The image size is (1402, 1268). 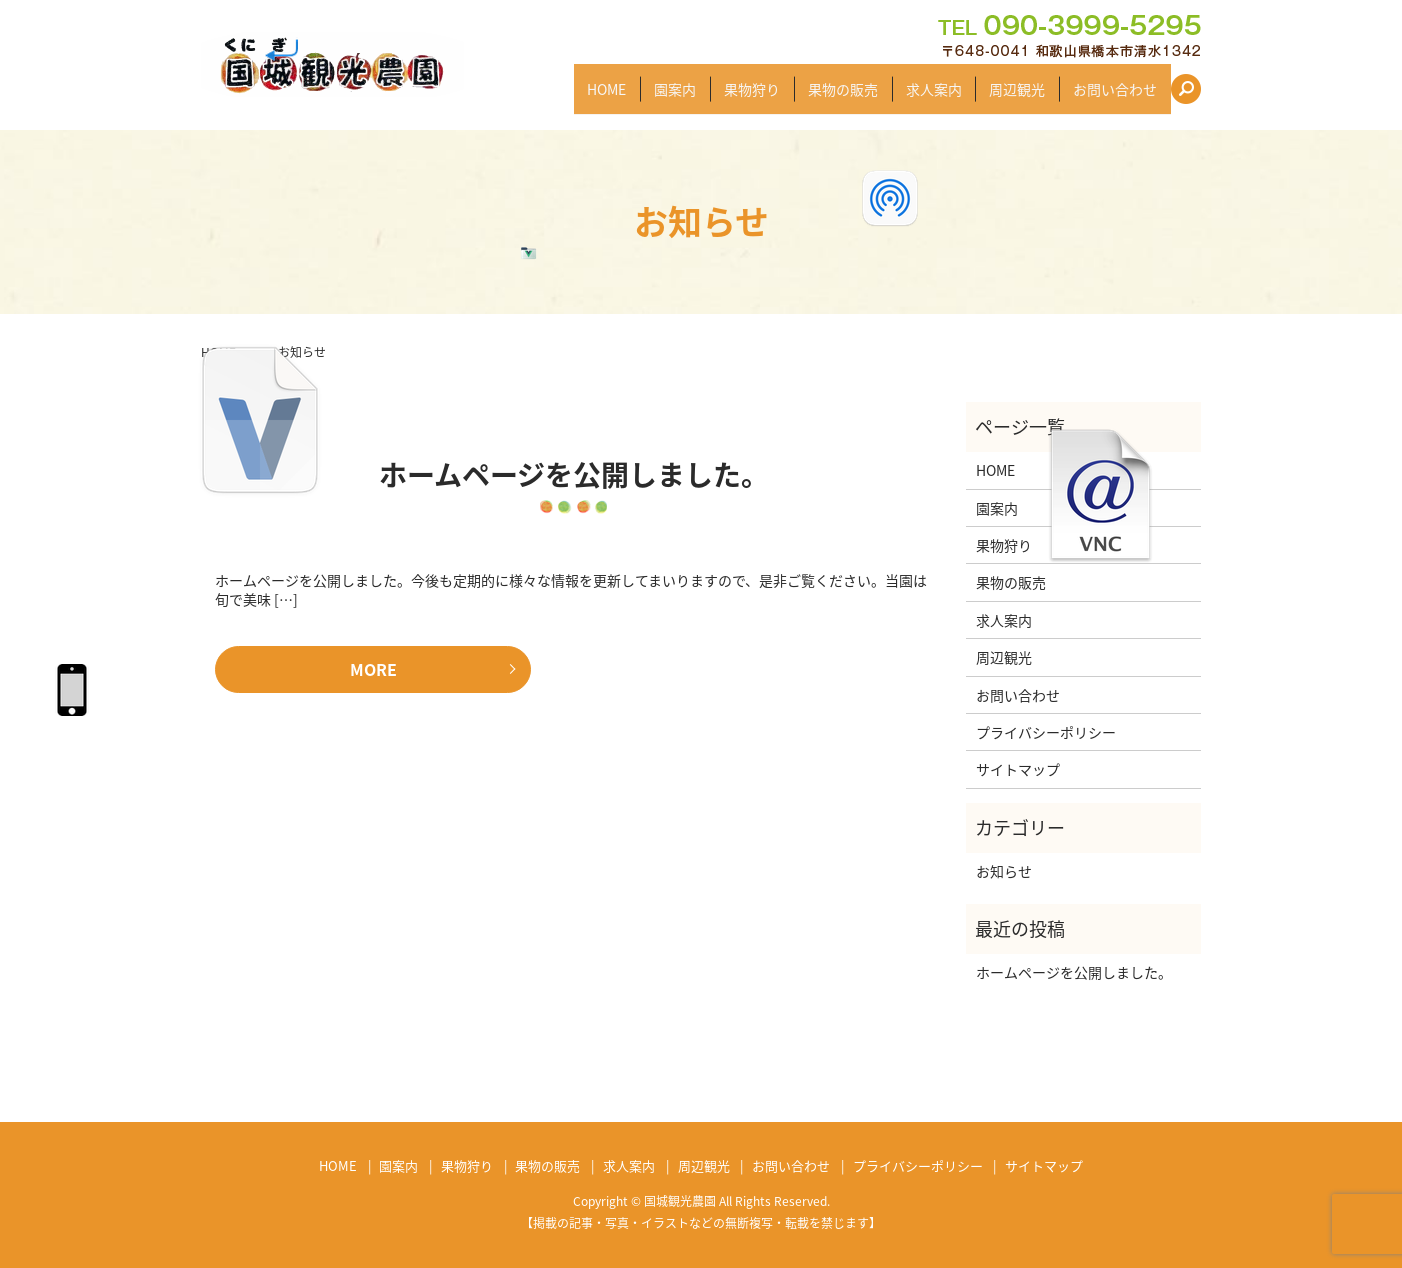 I want to click on reply to an email message, so click(x=281, y=48).